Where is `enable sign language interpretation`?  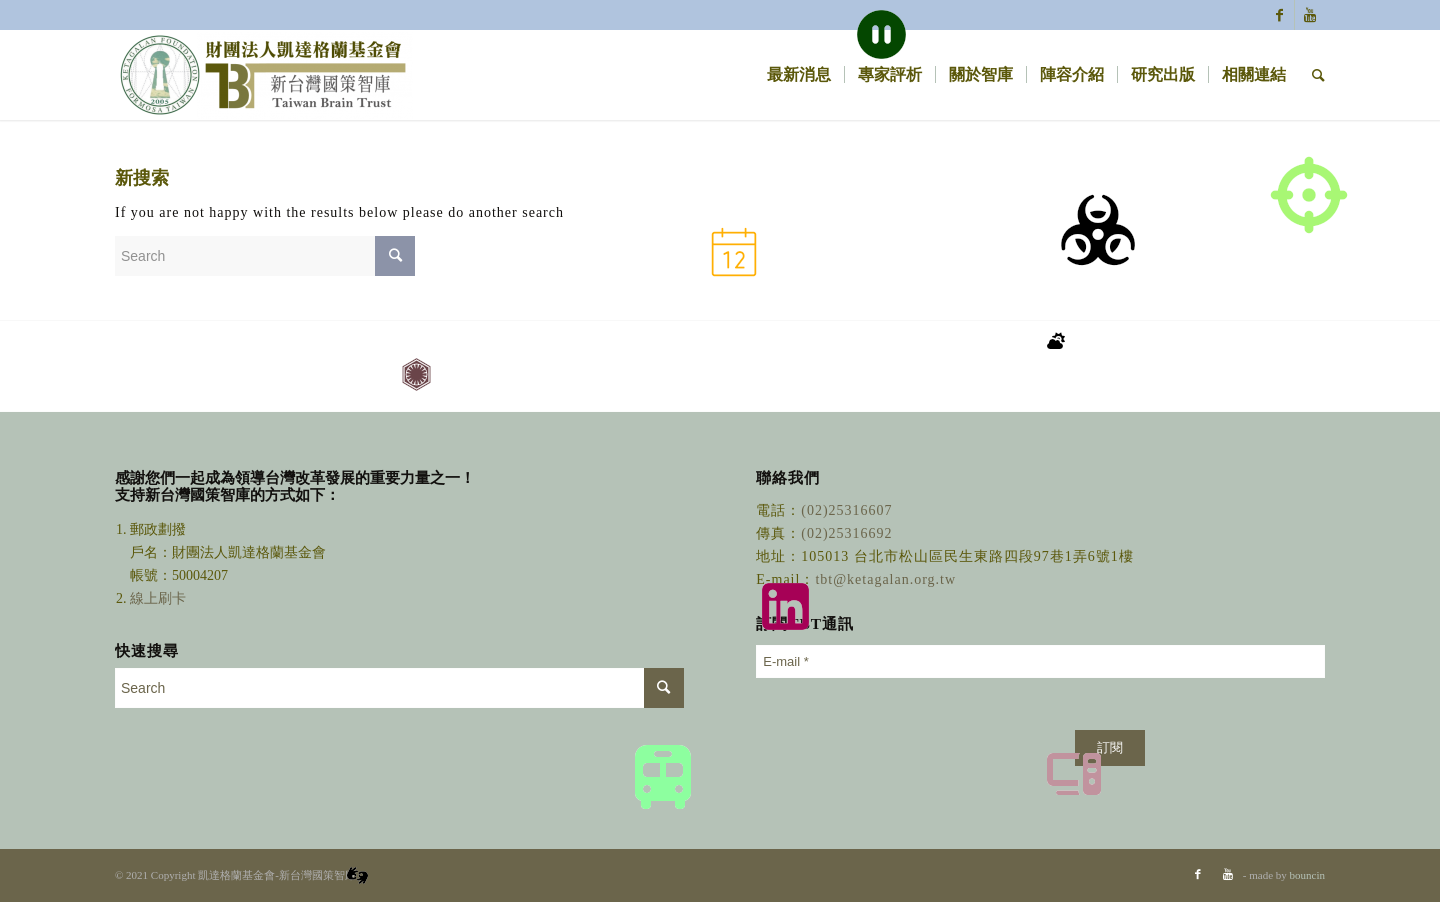
enable sign language interpretation is located at coordinates (357, 875).